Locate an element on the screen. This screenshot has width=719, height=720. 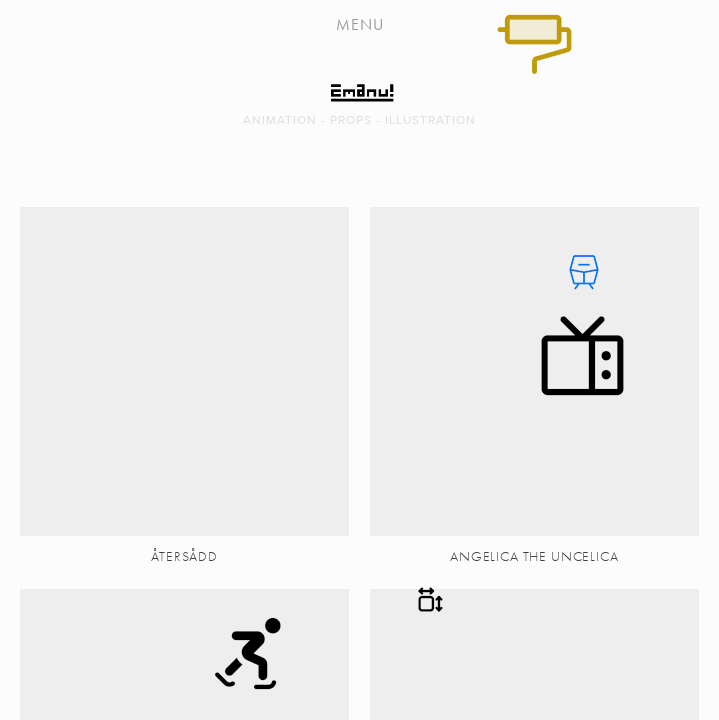
customize theme or appearance settings is located at coordinates (534, 39).